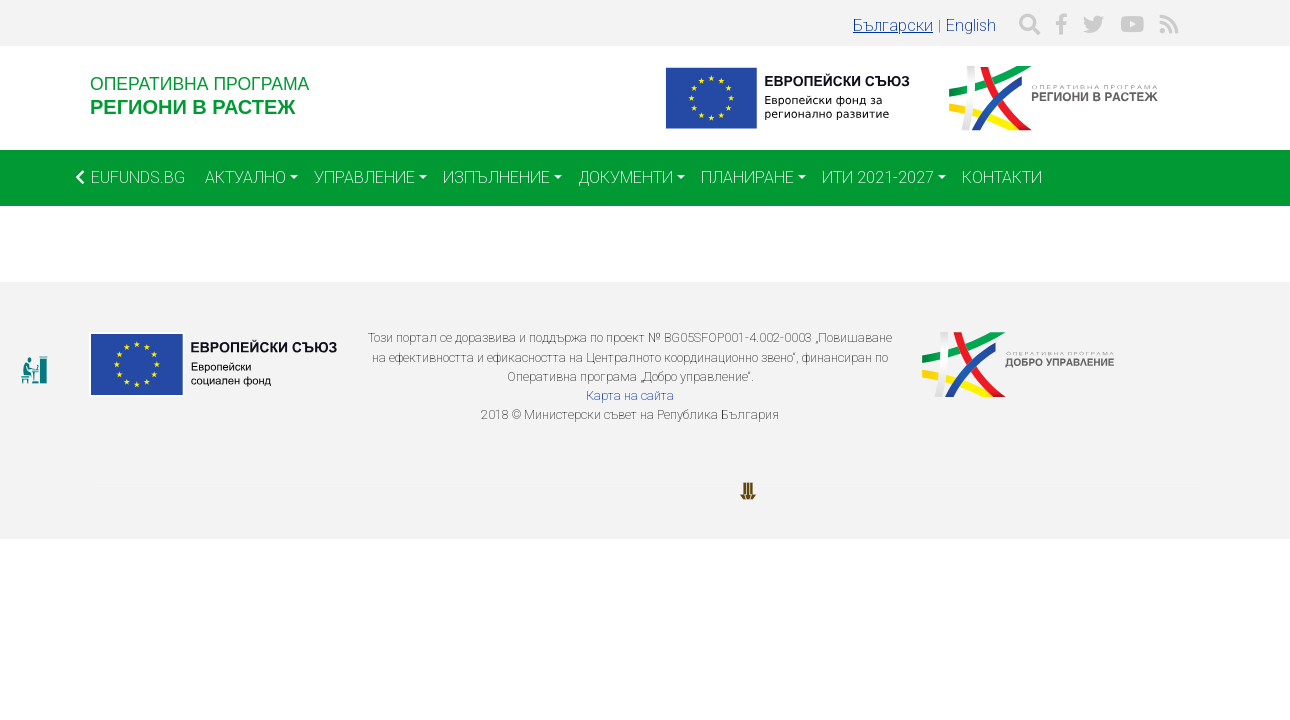 Image resolution: width=1290 pixels, height=720 pixels. What do you see at coordinates (748, 491) in the screenshot?
I see `activate a powerful downward attack or smash move` at bounding box center [748, 491].